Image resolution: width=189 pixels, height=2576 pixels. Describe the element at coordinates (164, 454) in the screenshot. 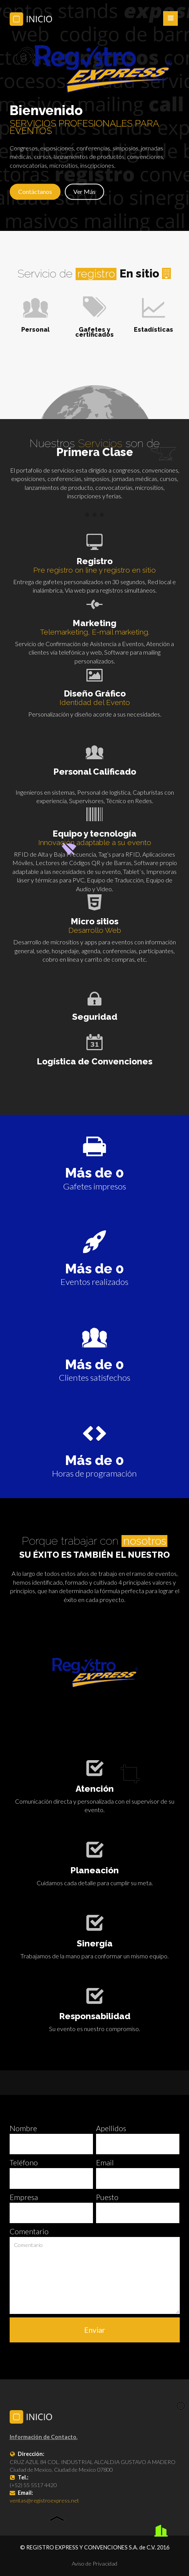

I see `conda-forge community package repository` at that location.